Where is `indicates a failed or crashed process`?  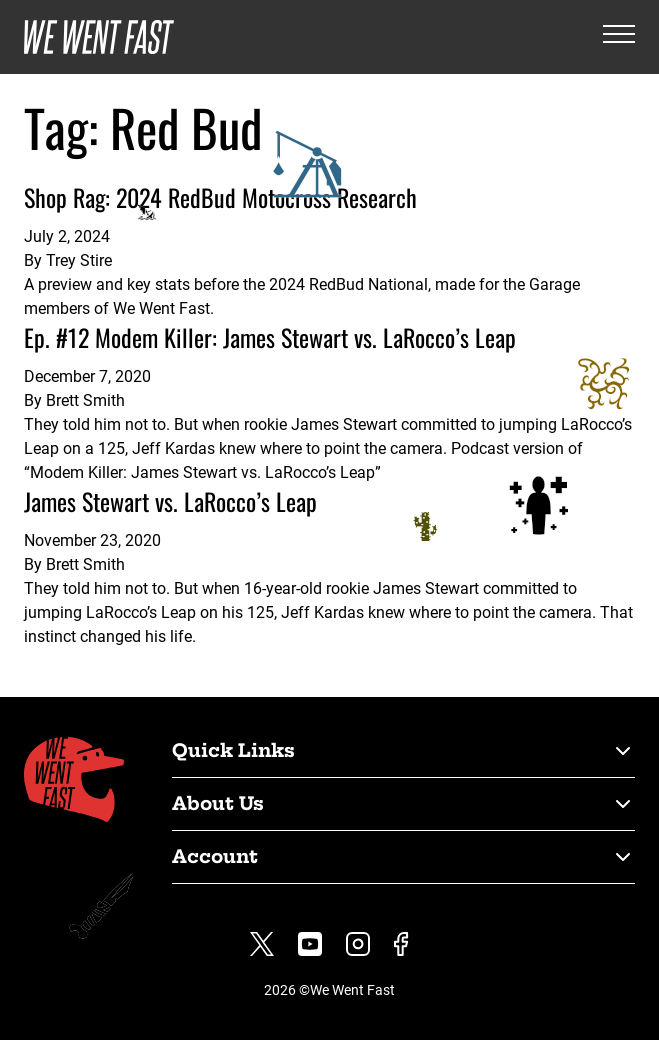
indicates a failed or crashed process is located at coordinates (147, 211).